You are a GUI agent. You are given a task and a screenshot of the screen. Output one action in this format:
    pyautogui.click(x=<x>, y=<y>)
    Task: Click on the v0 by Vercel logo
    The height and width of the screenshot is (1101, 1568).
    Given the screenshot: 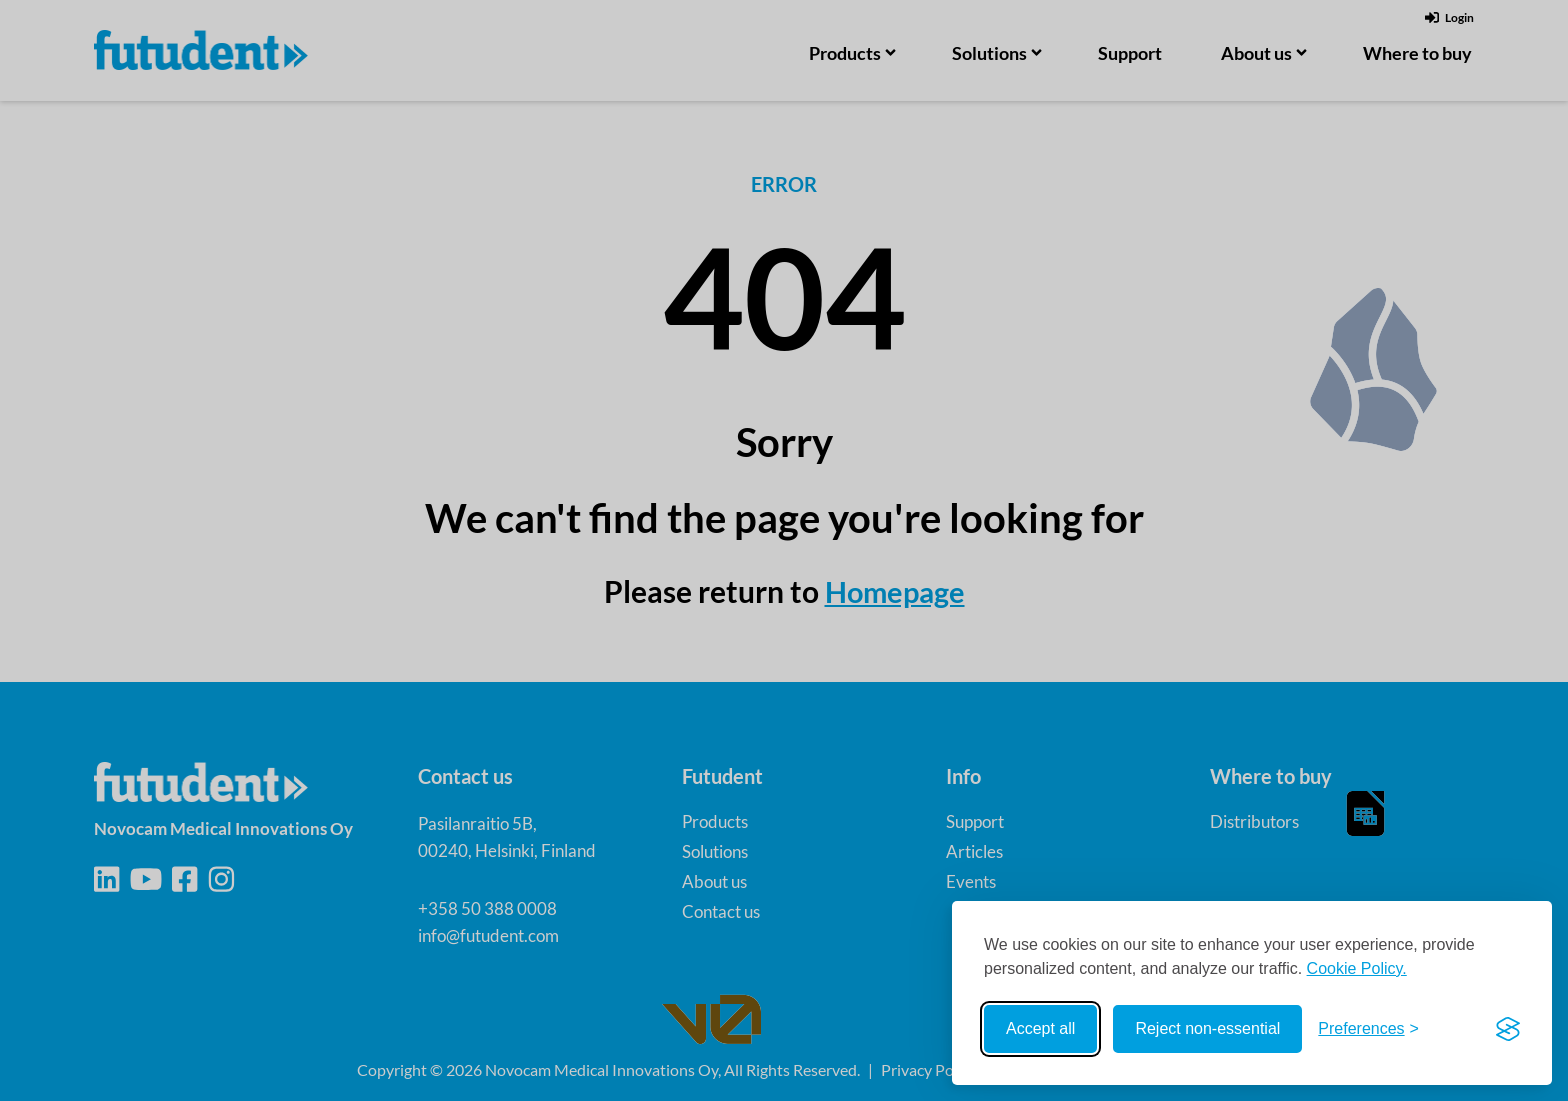 What is the action you would take?
    pyautogui.click(x=711, y=1019)
    